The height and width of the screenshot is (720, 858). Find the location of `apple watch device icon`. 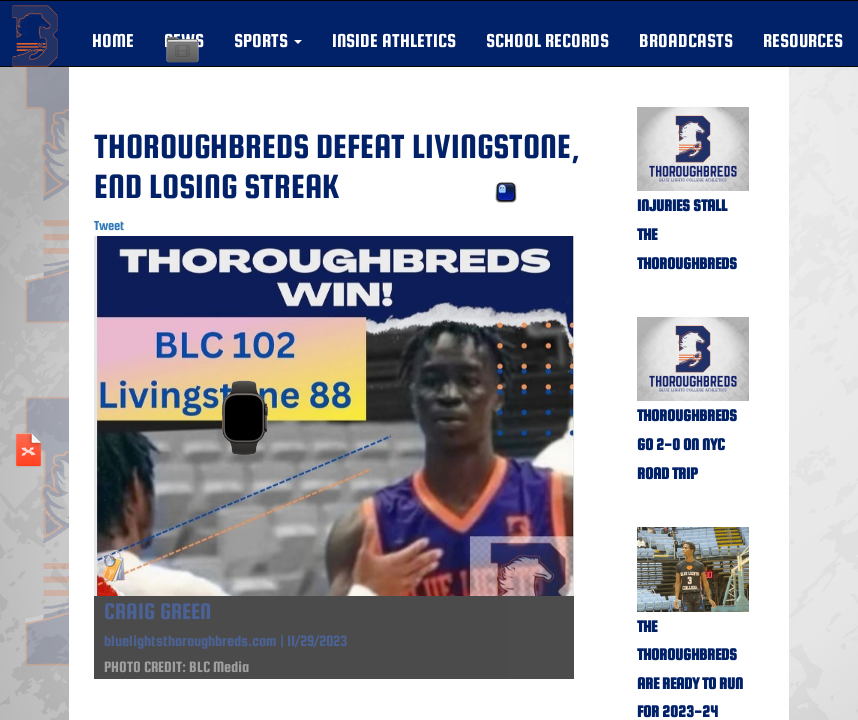

apple watch device icon is located at coordinates (244, 418).